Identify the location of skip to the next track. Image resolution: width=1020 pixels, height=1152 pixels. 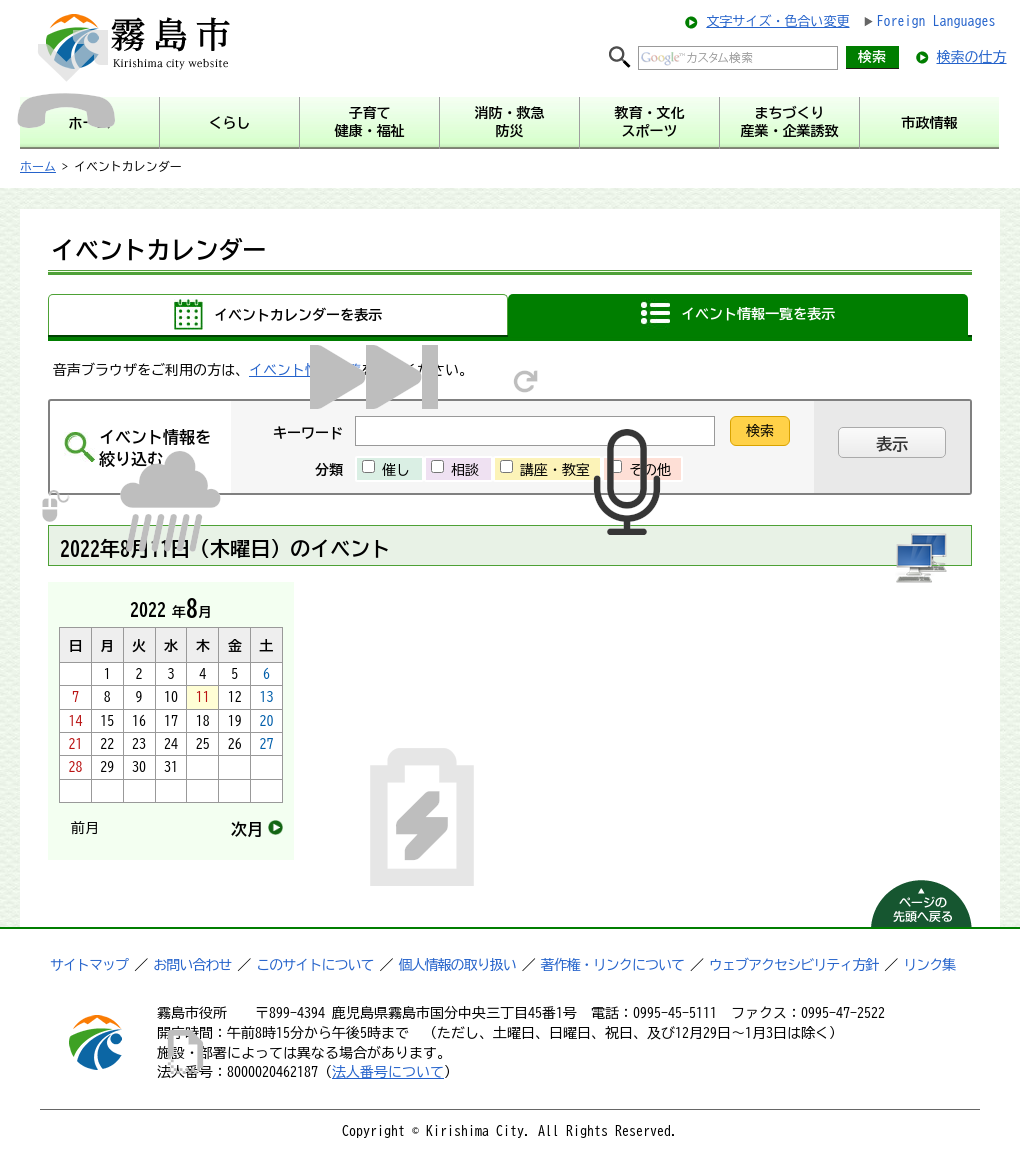
(374, 377).